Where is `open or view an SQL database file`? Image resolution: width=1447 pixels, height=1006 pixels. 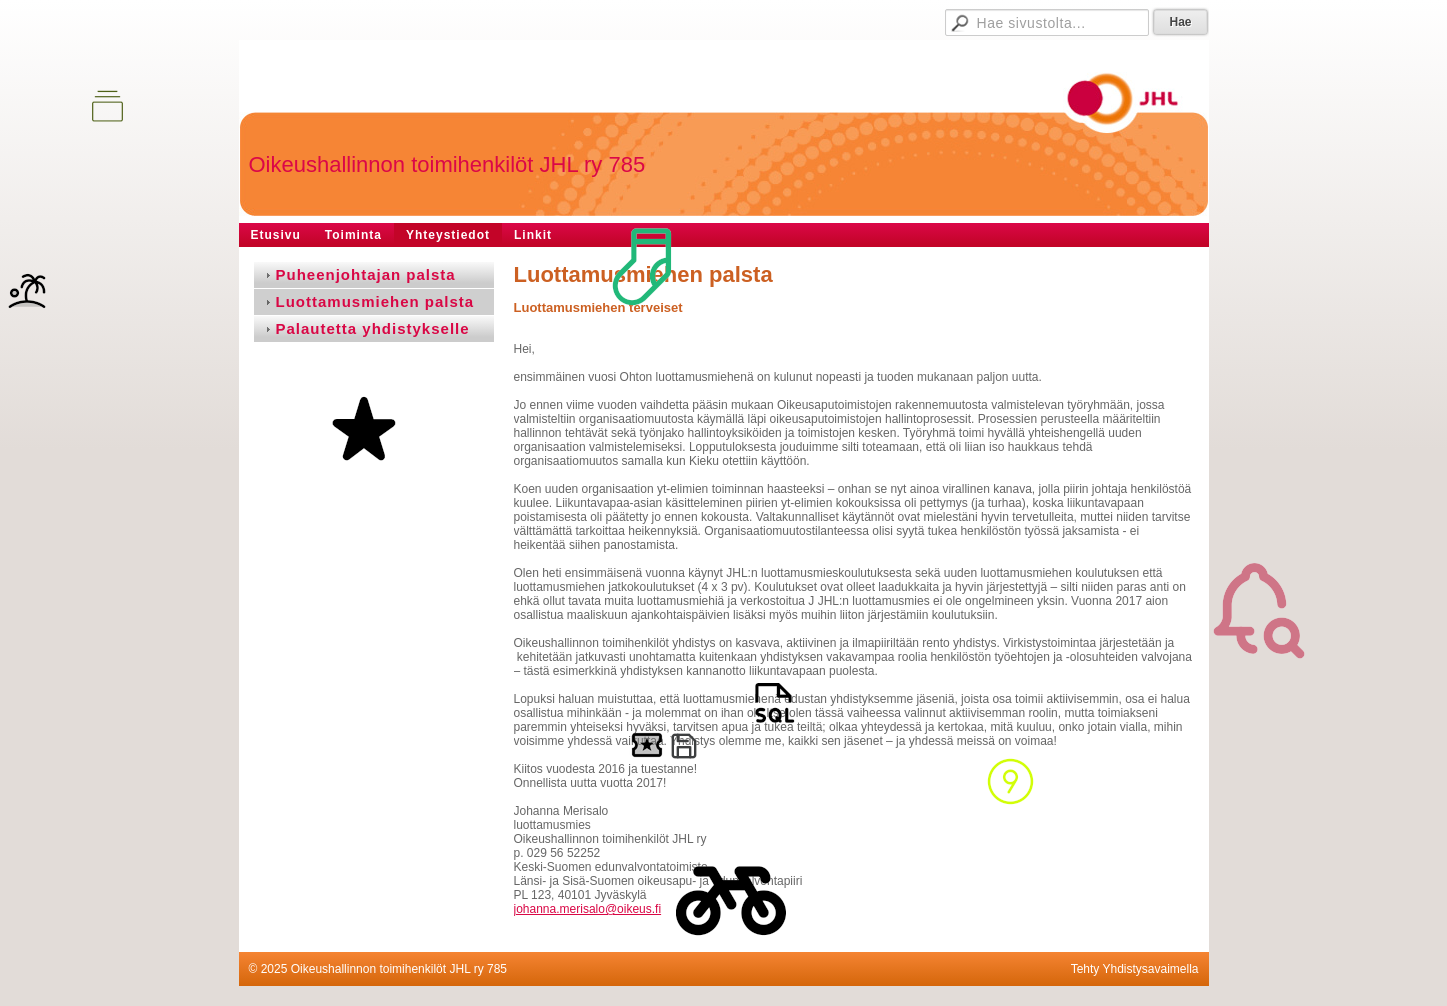
open or view an SQL database file is located at coordinates (773, 704).